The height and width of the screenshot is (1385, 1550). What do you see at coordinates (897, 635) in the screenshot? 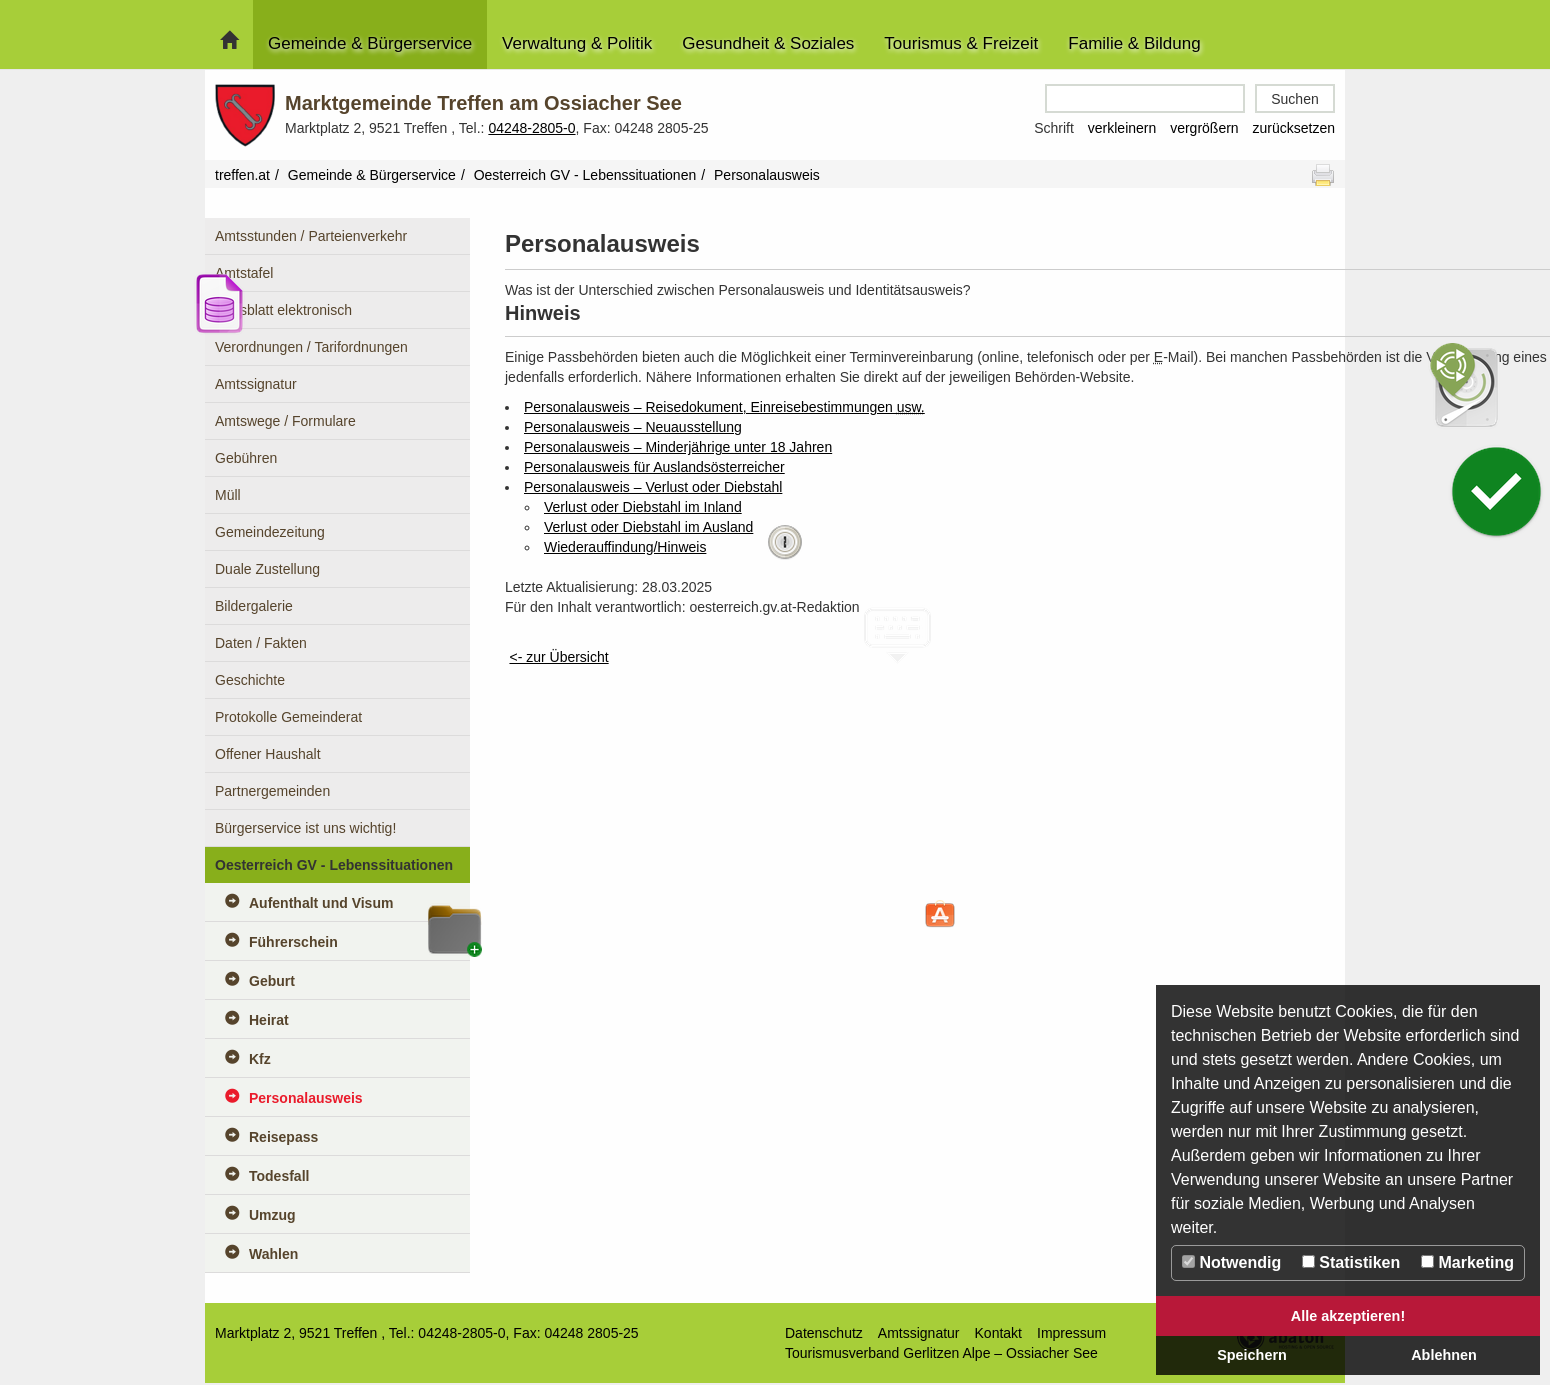
I see `hide the virtual keyboard` at bounding box center [897, 635].